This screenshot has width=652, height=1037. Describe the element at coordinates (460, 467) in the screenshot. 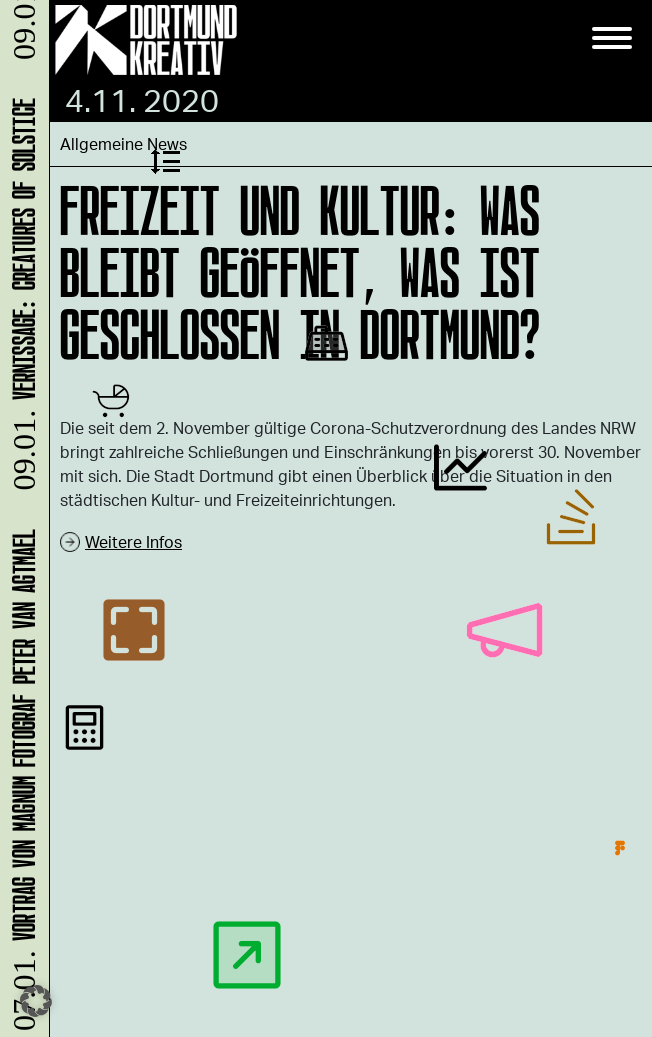

I see `view analytics or statistics` at that location.